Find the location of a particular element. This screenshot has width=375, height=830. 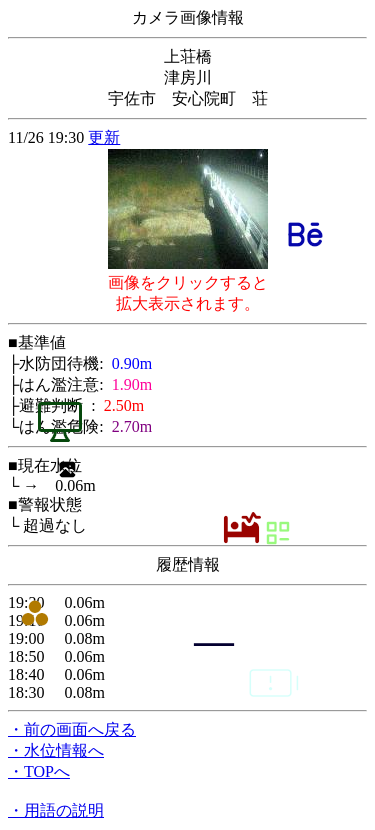

remove an item from a list is located at coordinates (214, 646).